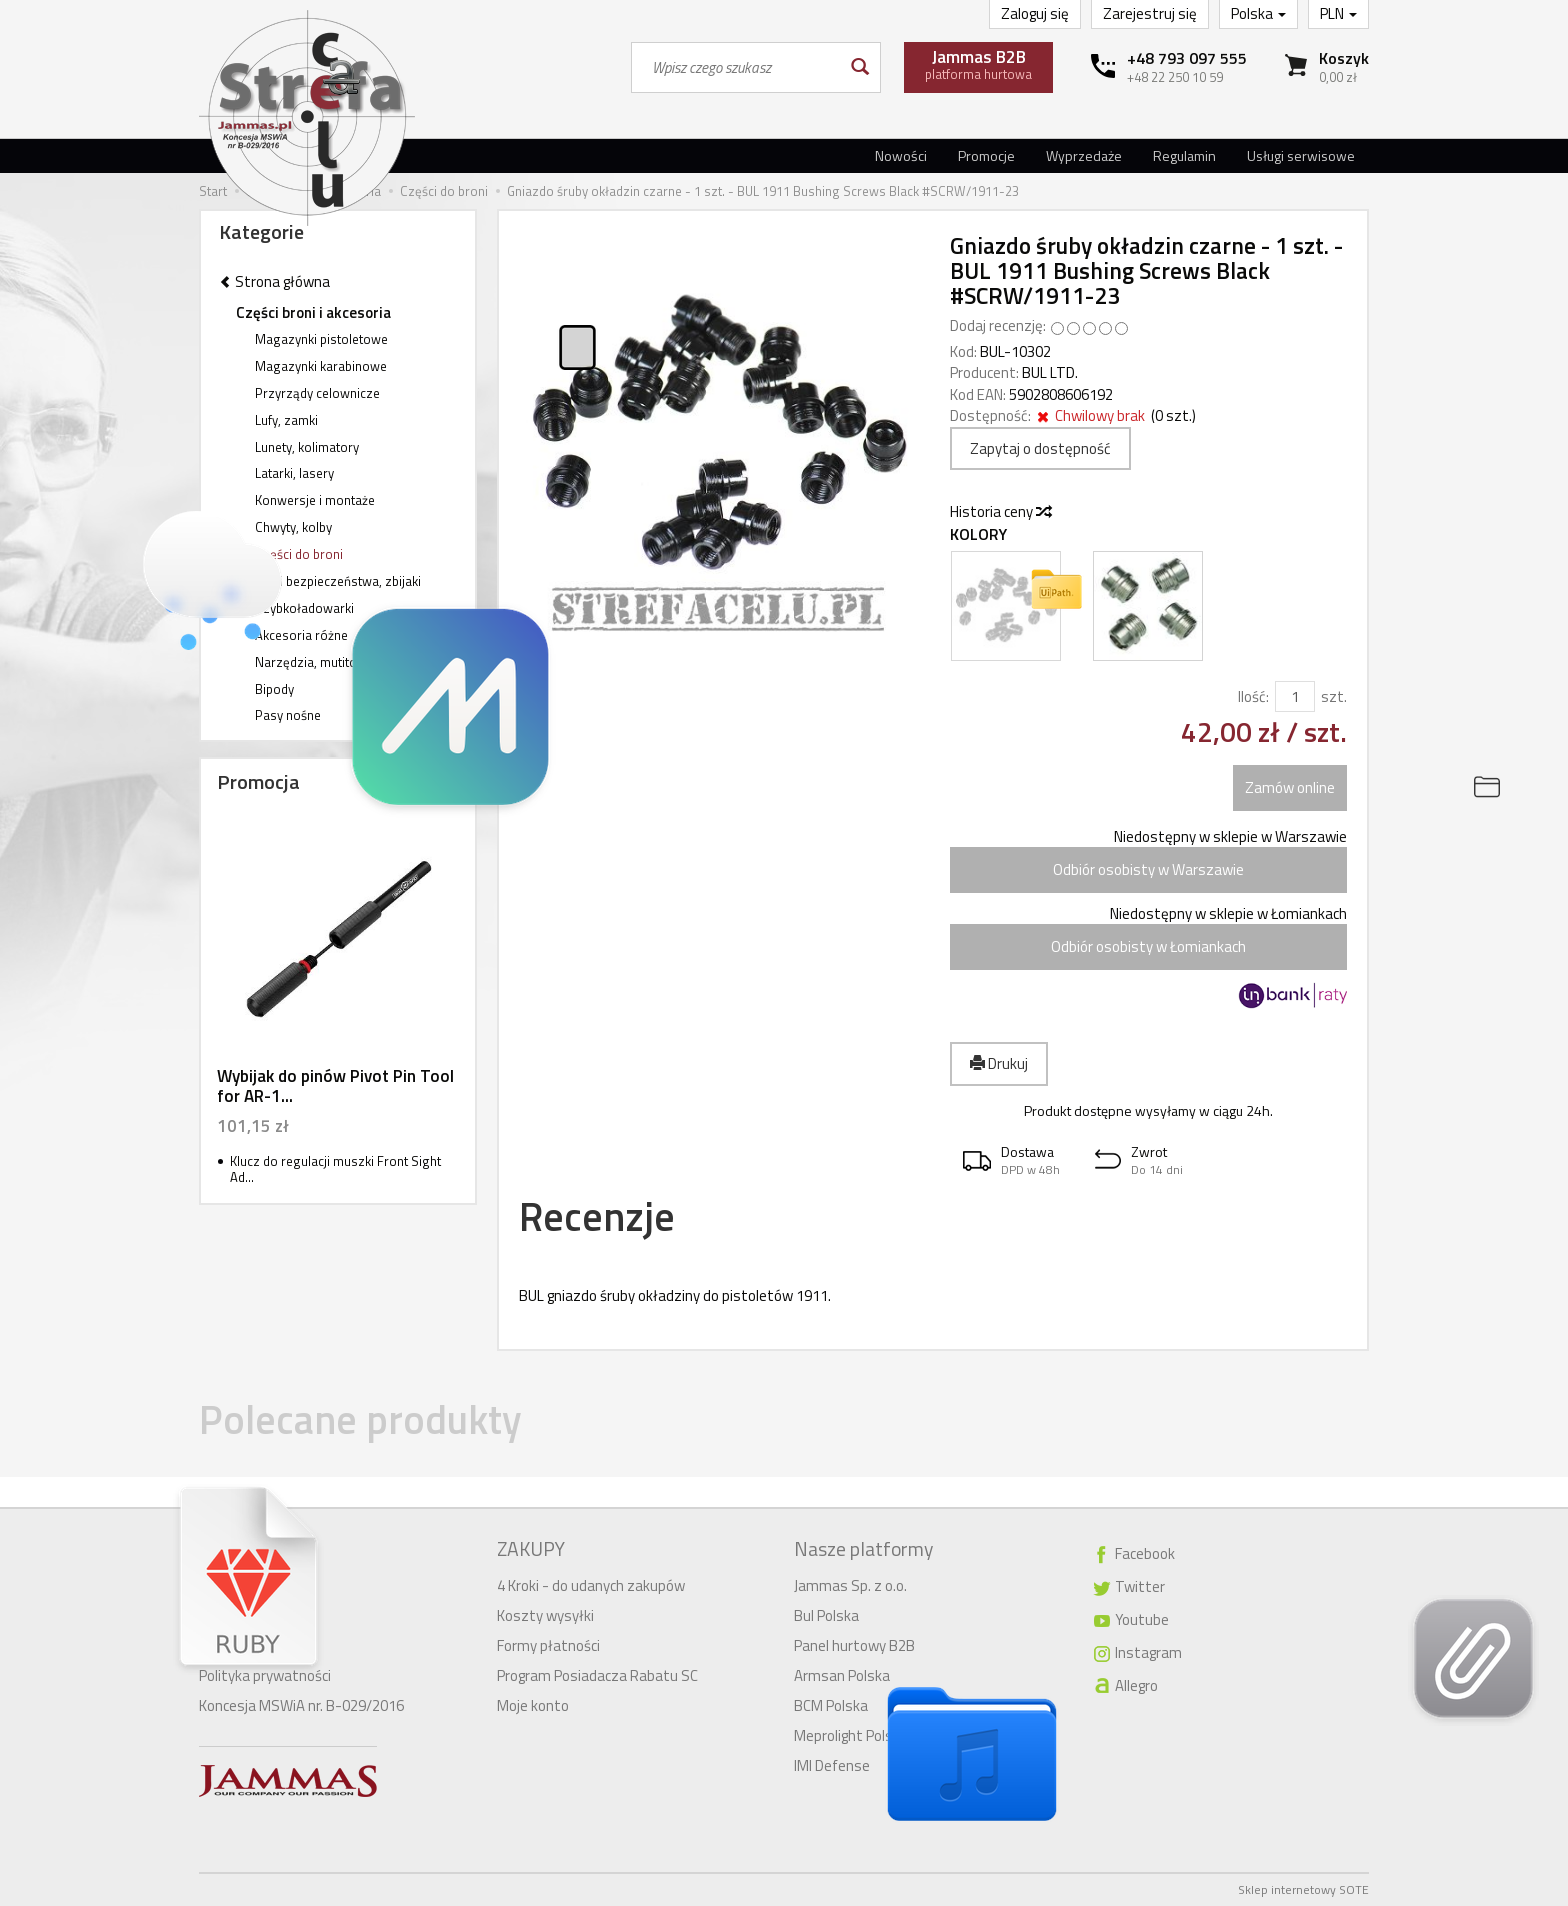 The image size is (1568, 1906). I want to click on access file and folder preferences, so click(1487, 786).